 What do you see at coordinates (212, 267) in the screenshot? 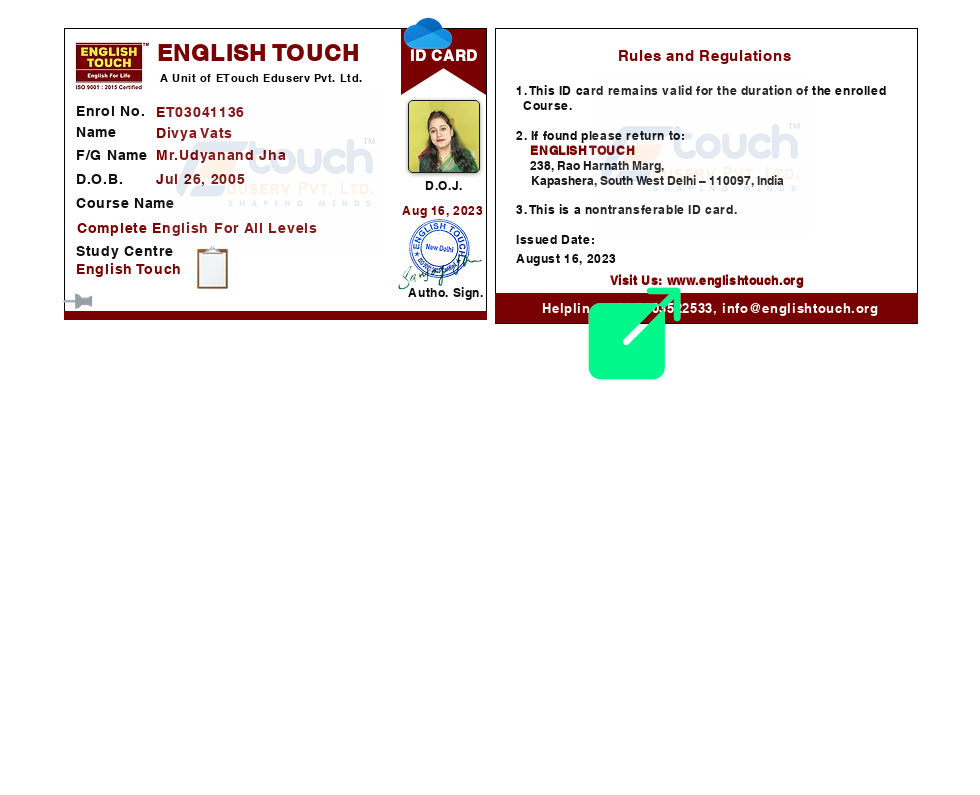
I see `access clipboard contents` at bounding box center [212, 267].